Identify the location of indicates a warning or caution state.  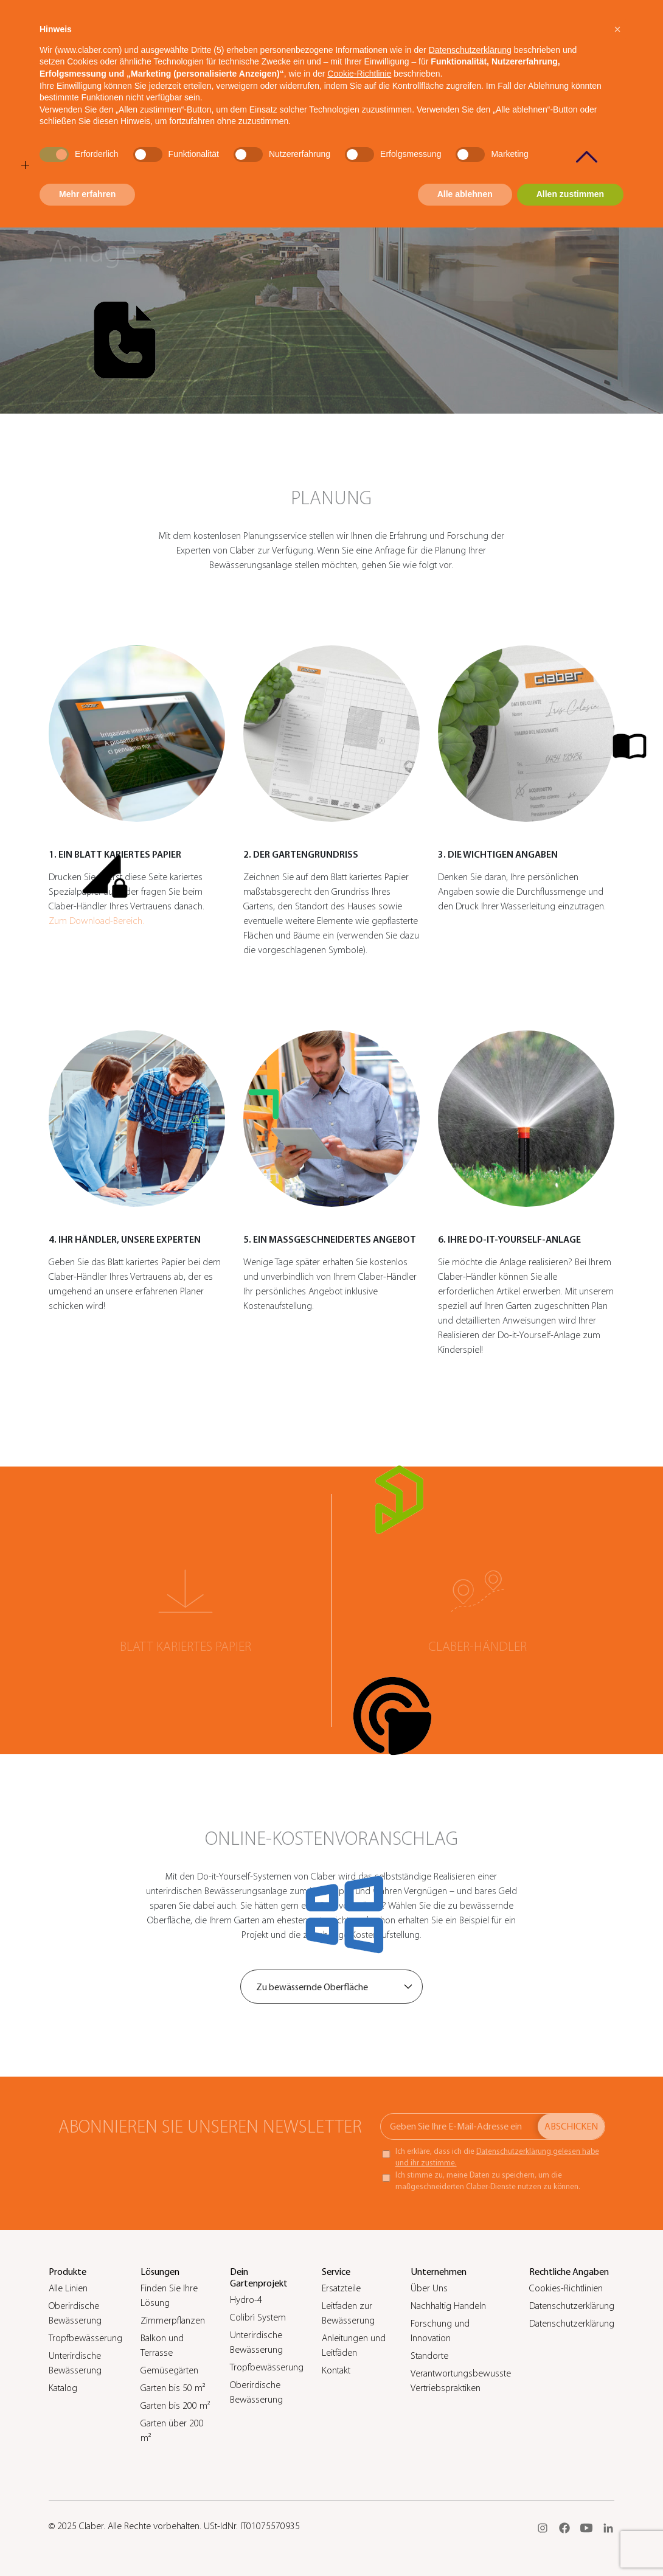
(196, 1119).